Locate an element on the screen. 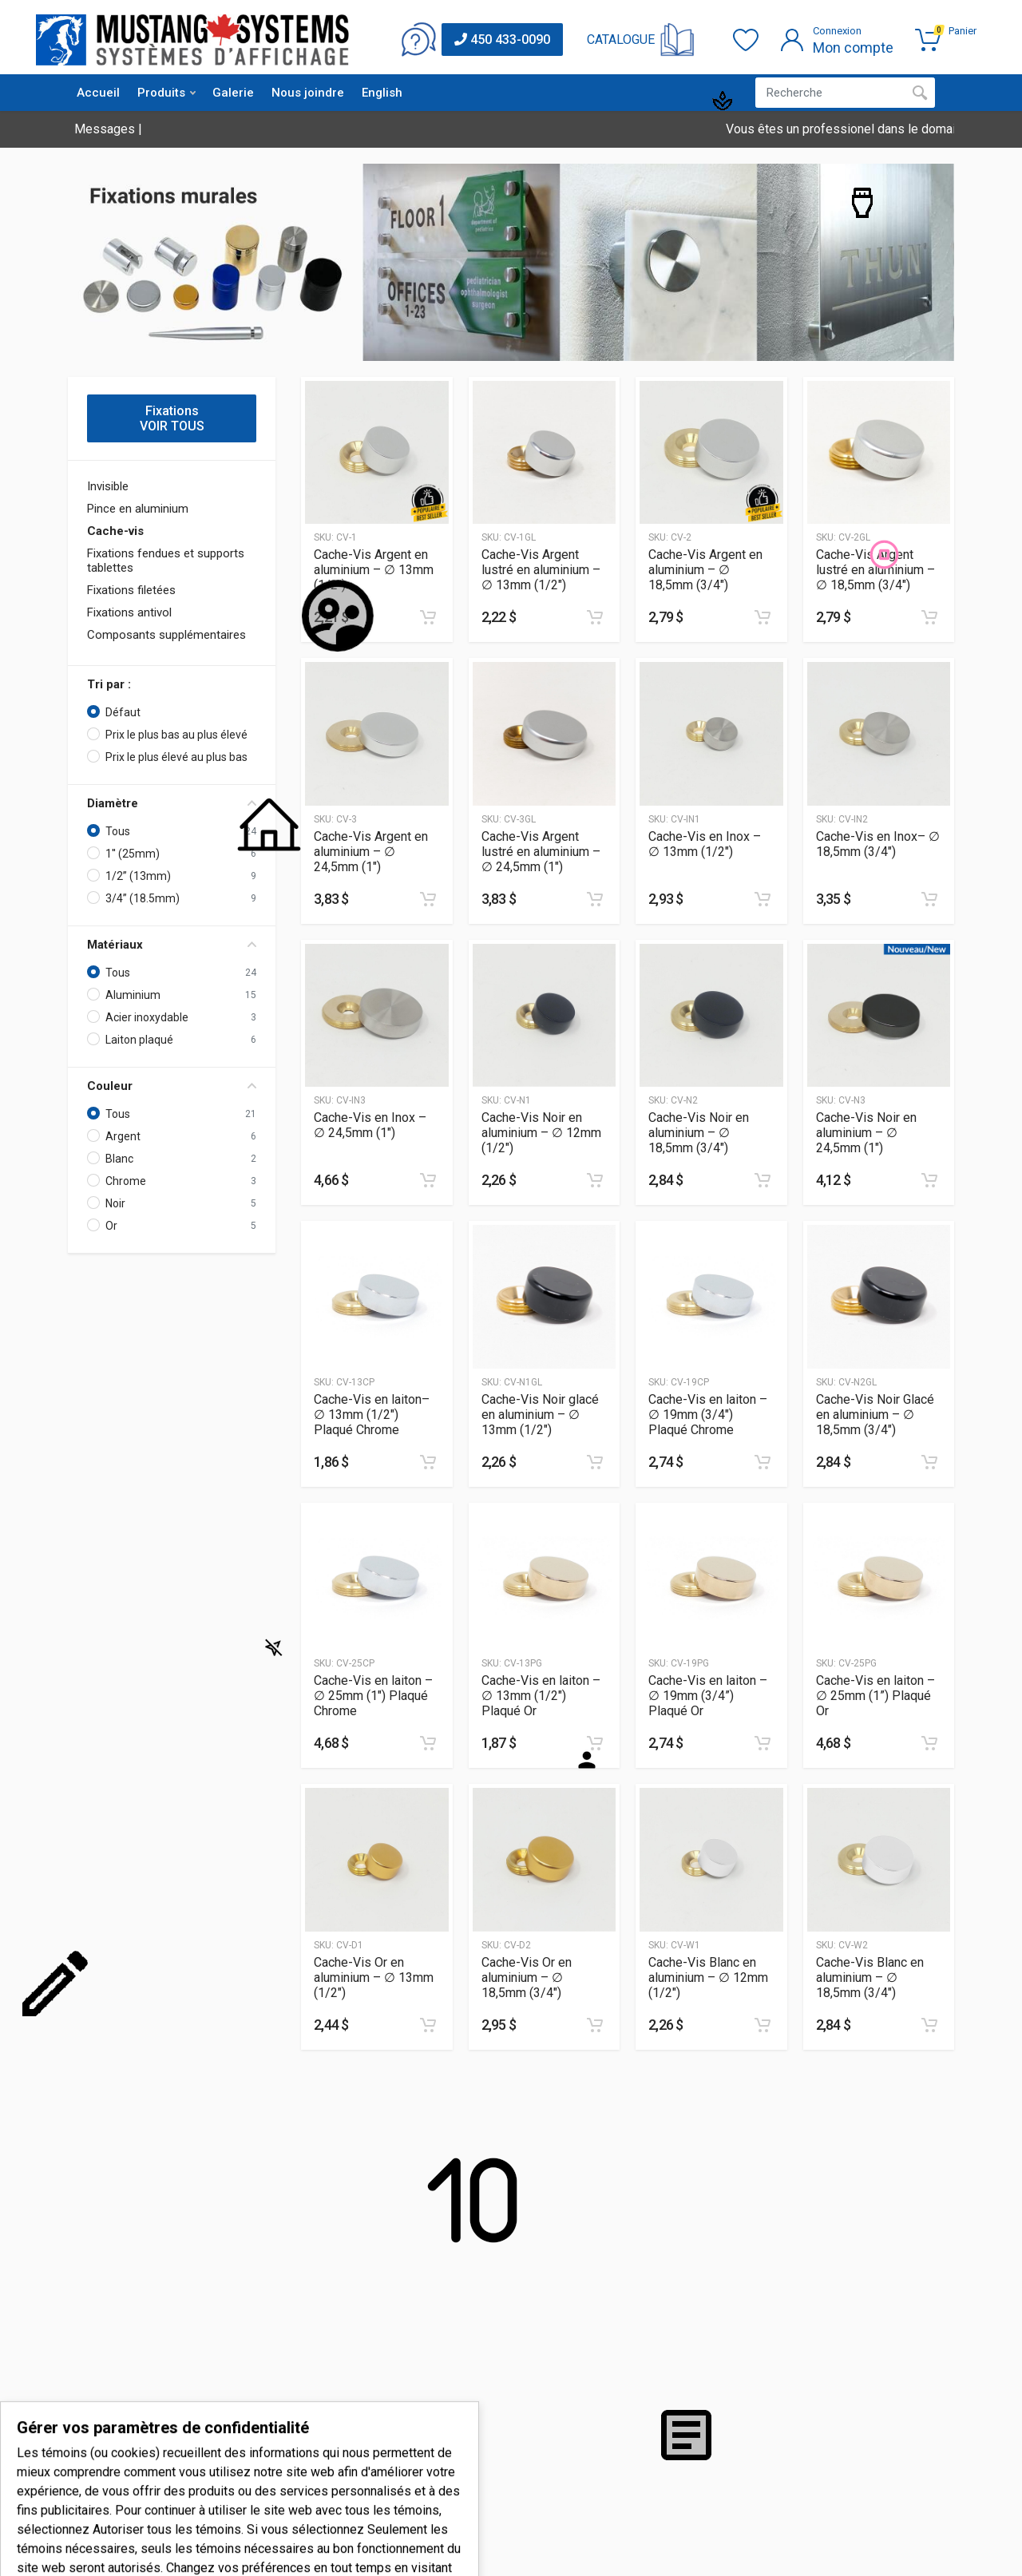  edit or modify content is located at coordinates (55, 1984).